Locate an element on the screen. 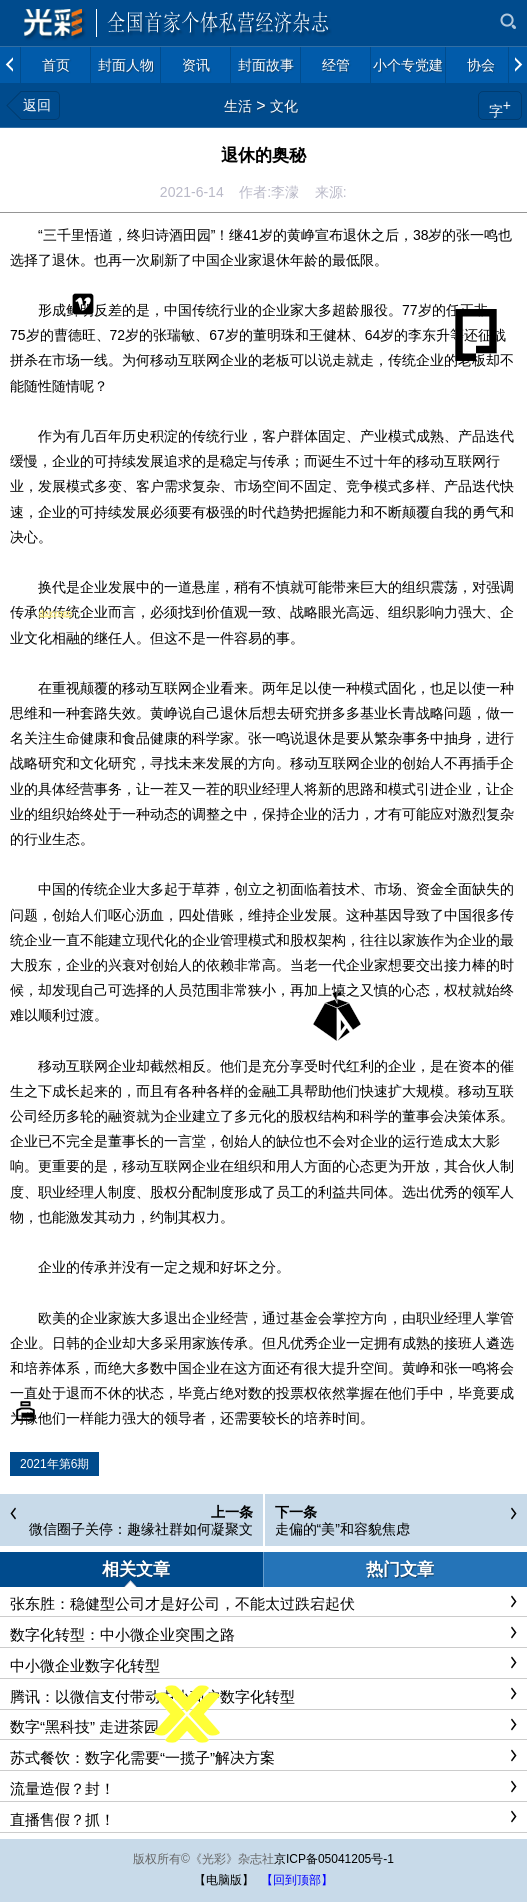 The height and width of the screenshot is (1902, 527). asahi linux project logo is located at coordinates (337, 1016).